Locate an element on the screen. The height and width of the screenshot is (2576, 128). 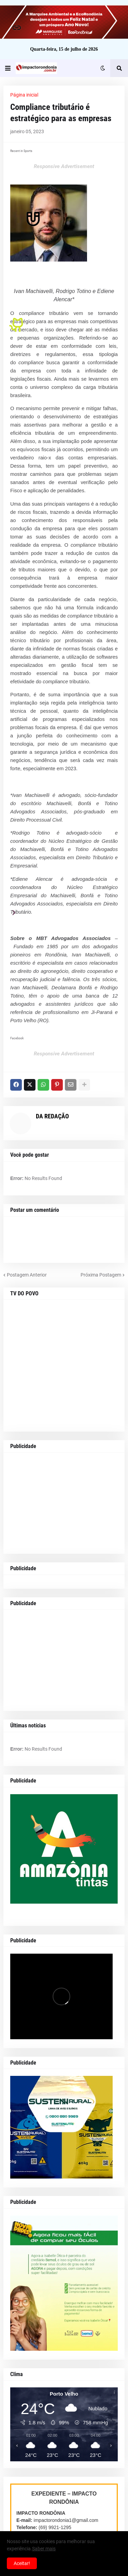
insert a hyperlink is located at coordinates (17, 28).